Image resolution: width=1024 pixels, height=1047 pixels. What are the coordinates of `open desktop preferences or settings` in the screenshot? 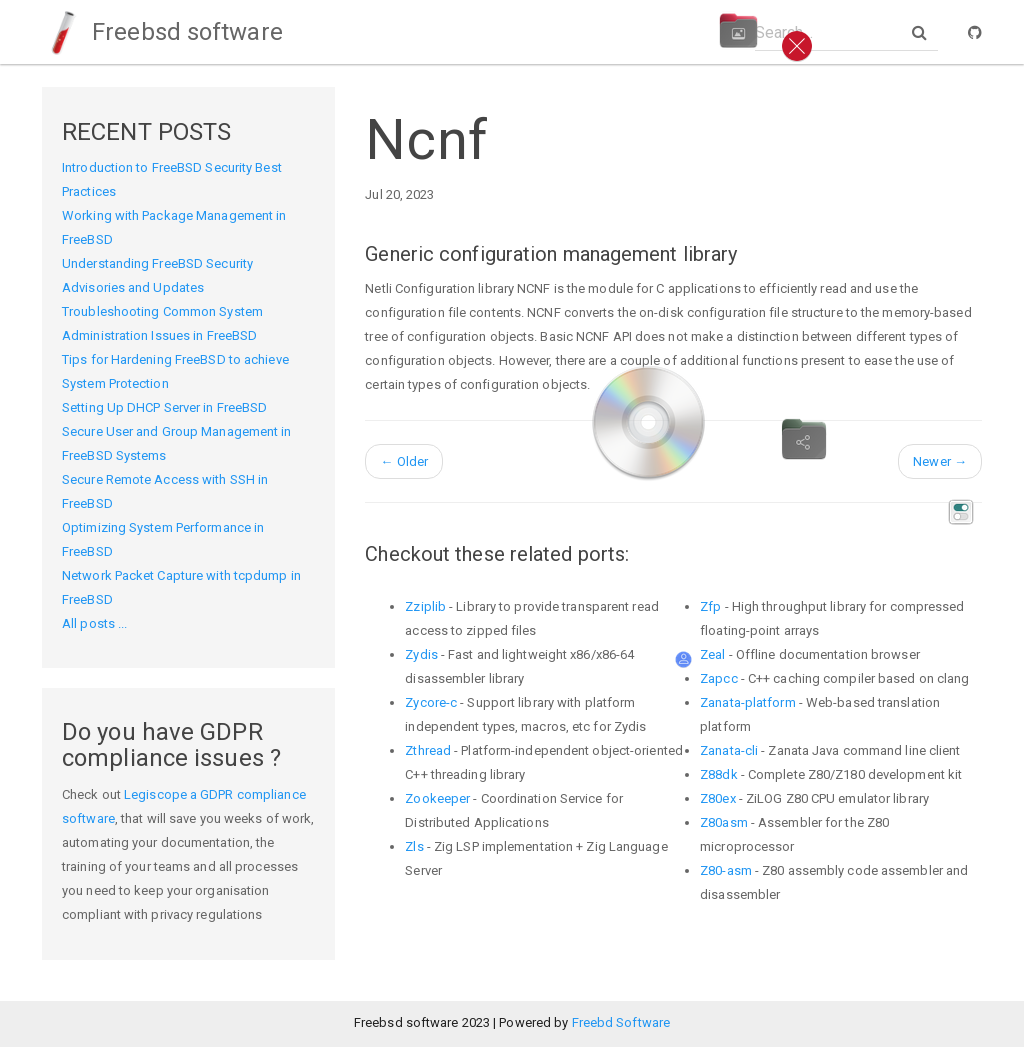 It's located at (961, 512).